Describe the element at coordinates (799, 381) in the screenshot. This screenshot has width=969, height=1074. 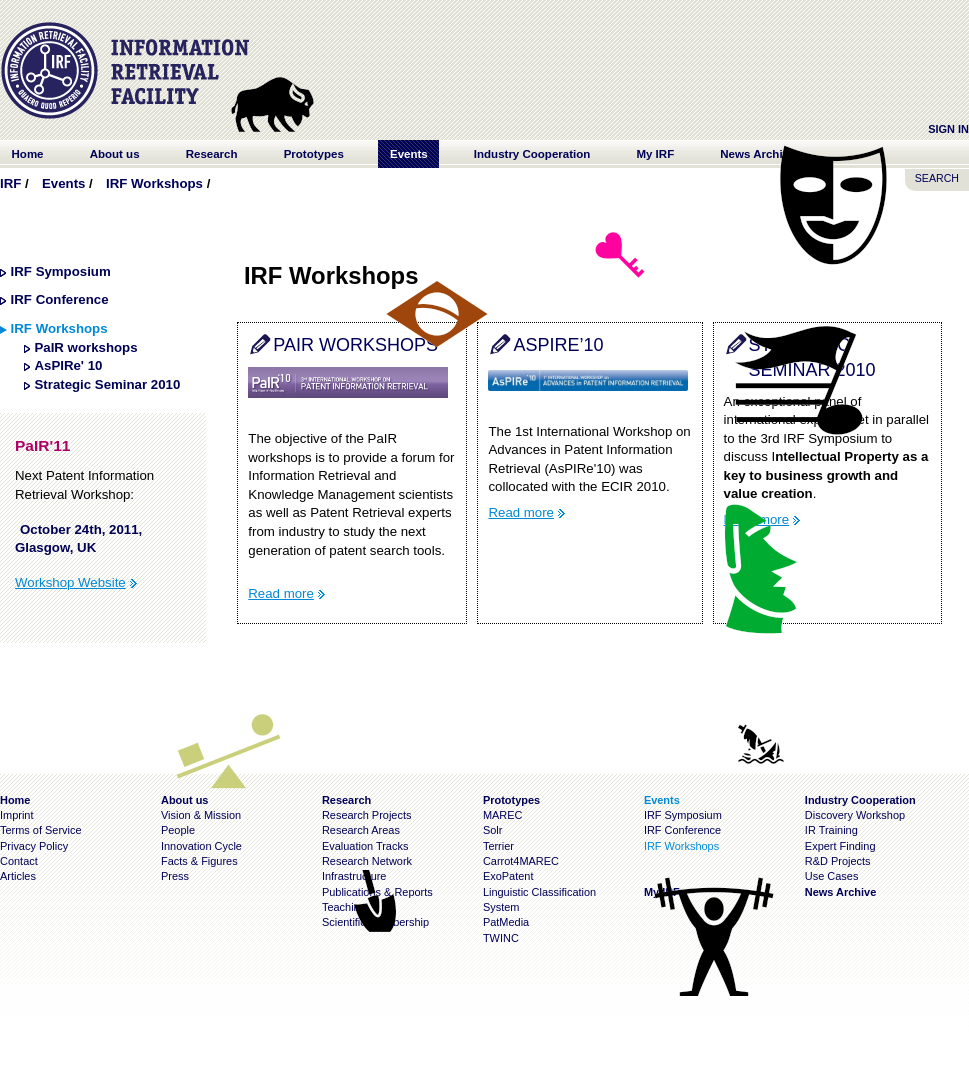
I see `play anthem or national music` at that location.